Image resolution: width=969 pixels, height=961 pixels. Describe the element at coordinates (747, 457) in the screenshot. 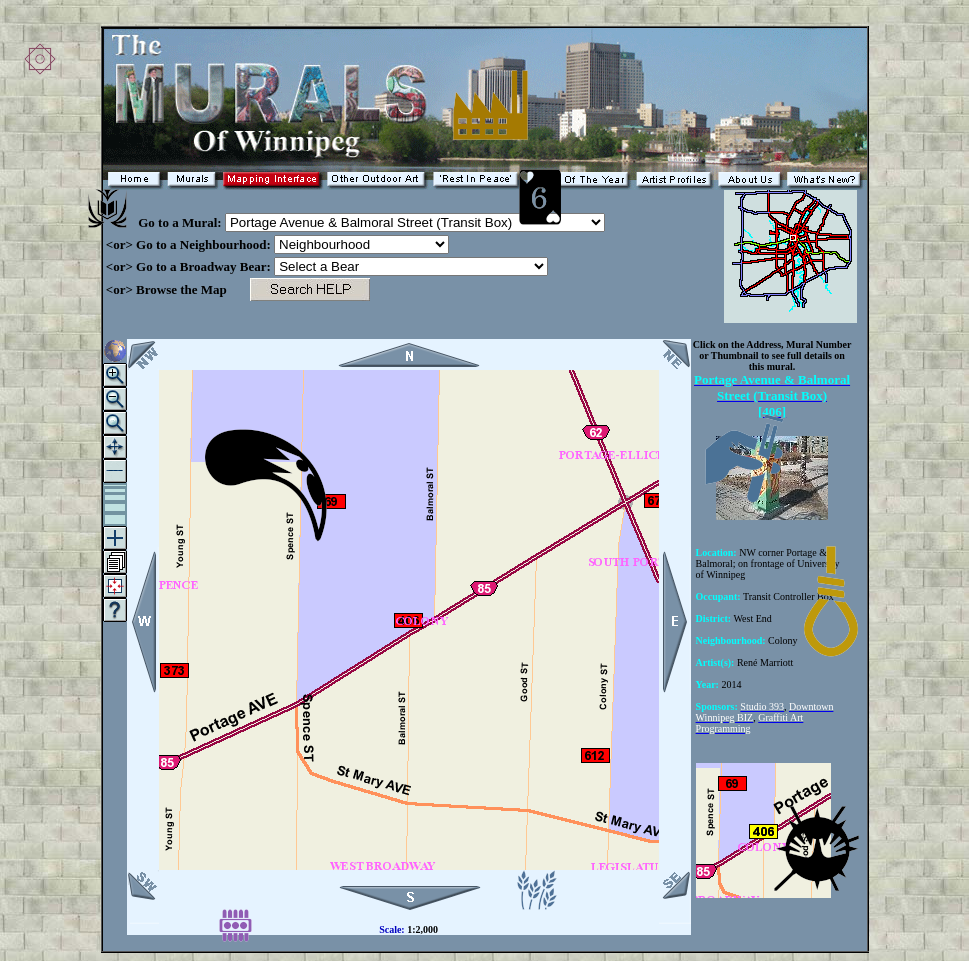

I see `conduct a science experiment or lab test` at that location.